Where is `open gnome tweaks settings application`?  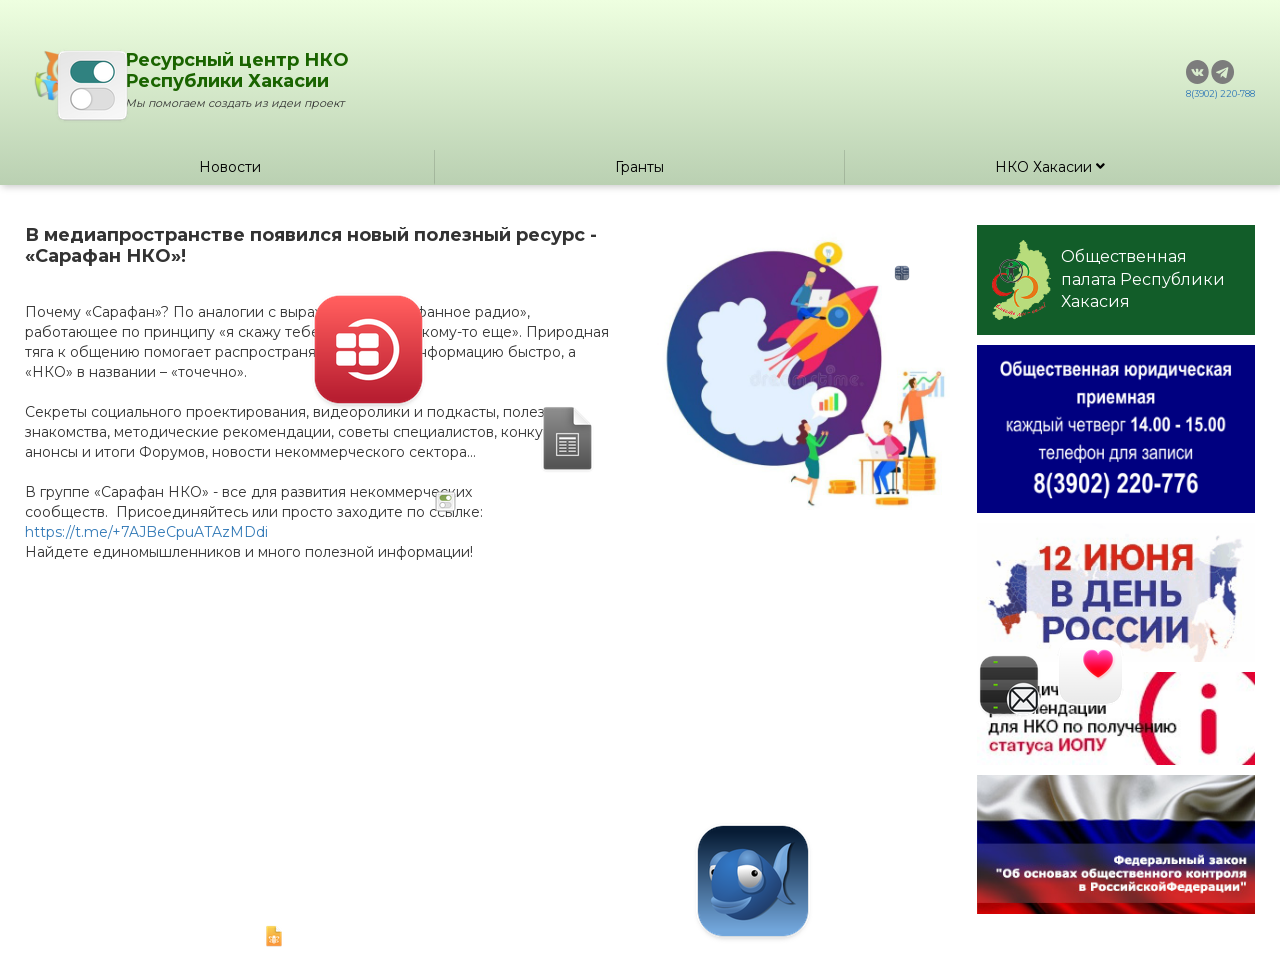 open gnome tweaks settings application is located at coordinates (92, 85).